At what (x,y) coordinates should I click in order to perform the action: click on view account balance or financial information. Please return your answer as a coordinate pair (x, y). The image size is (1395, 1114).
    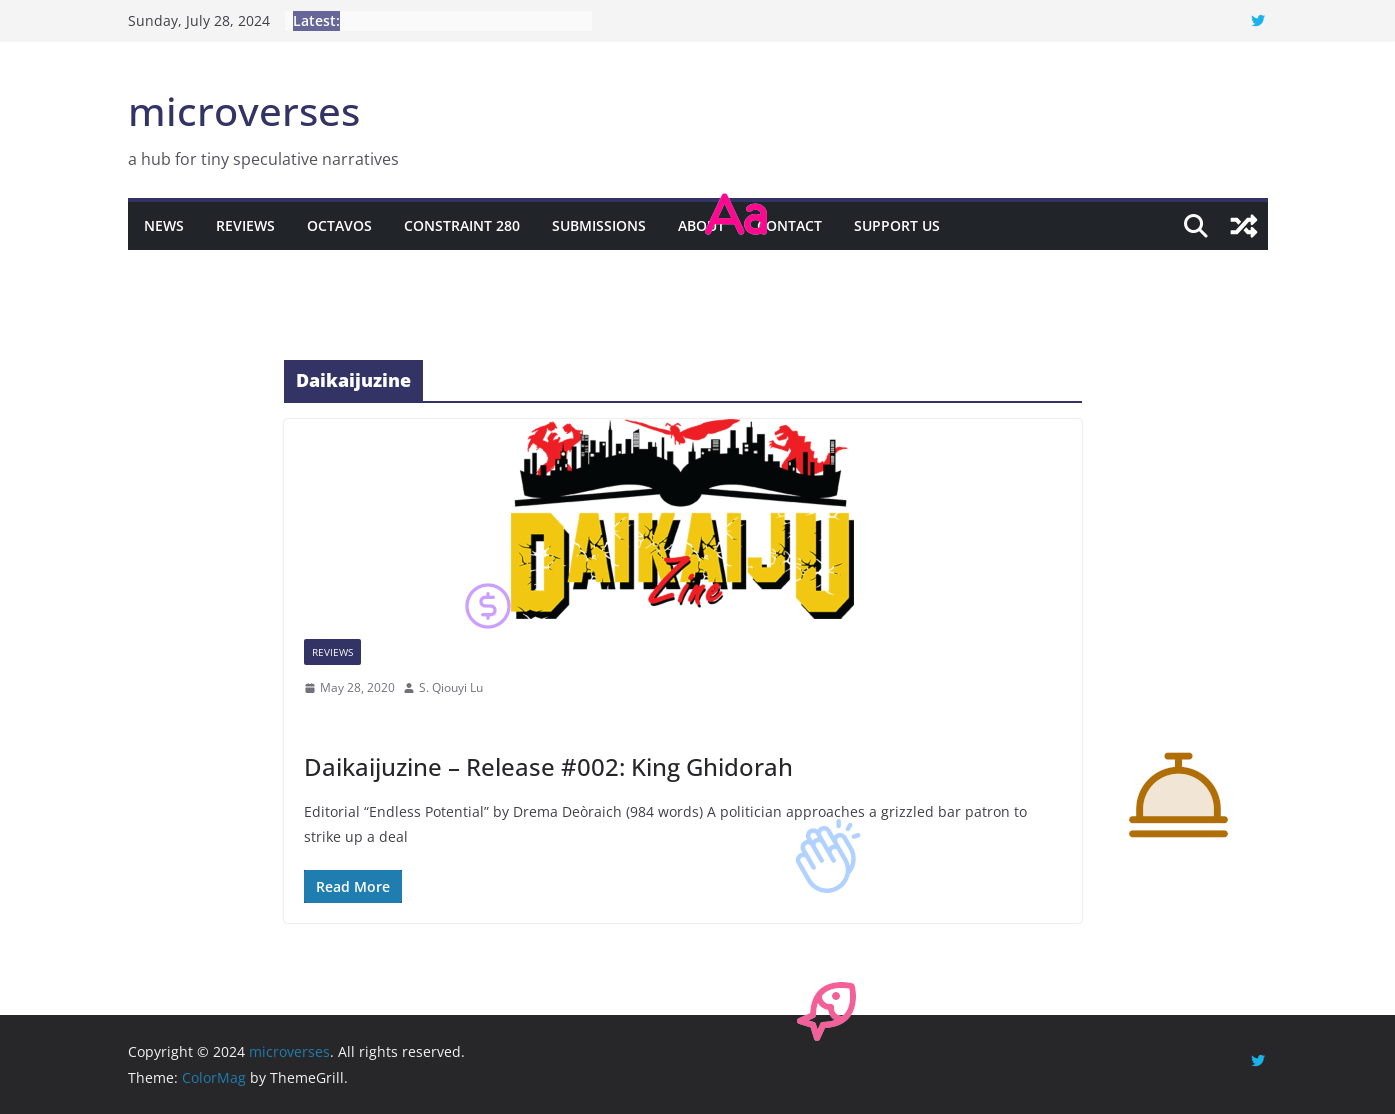
    Looking at the image, I should click on (488, 606).